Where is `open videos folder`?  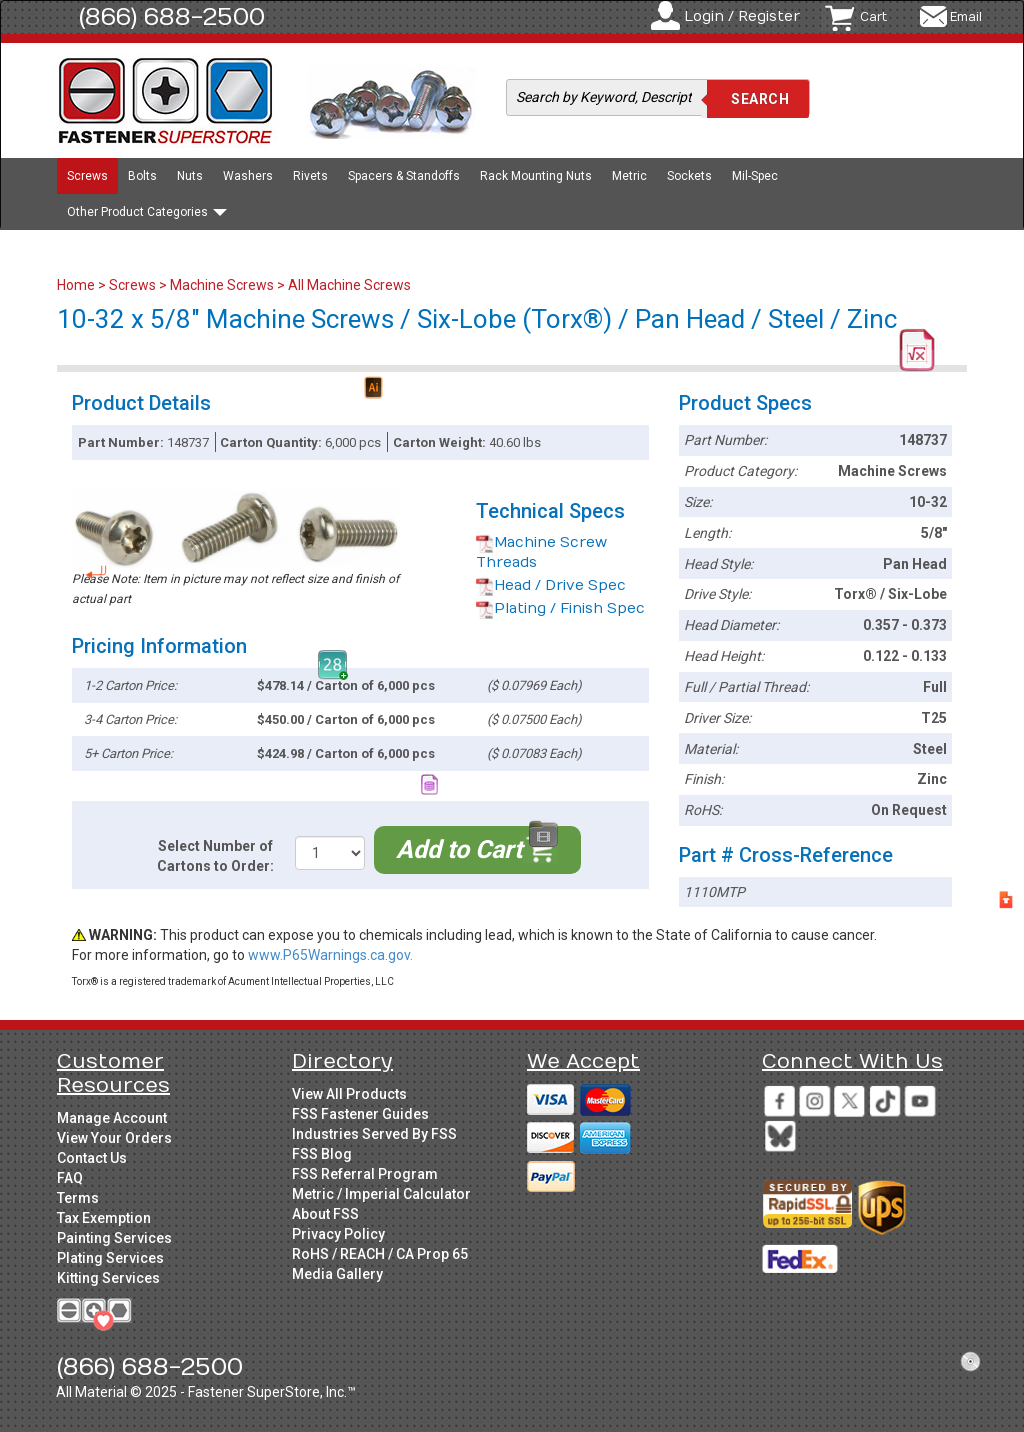
open videos folder is located at coordinates (543, 833).